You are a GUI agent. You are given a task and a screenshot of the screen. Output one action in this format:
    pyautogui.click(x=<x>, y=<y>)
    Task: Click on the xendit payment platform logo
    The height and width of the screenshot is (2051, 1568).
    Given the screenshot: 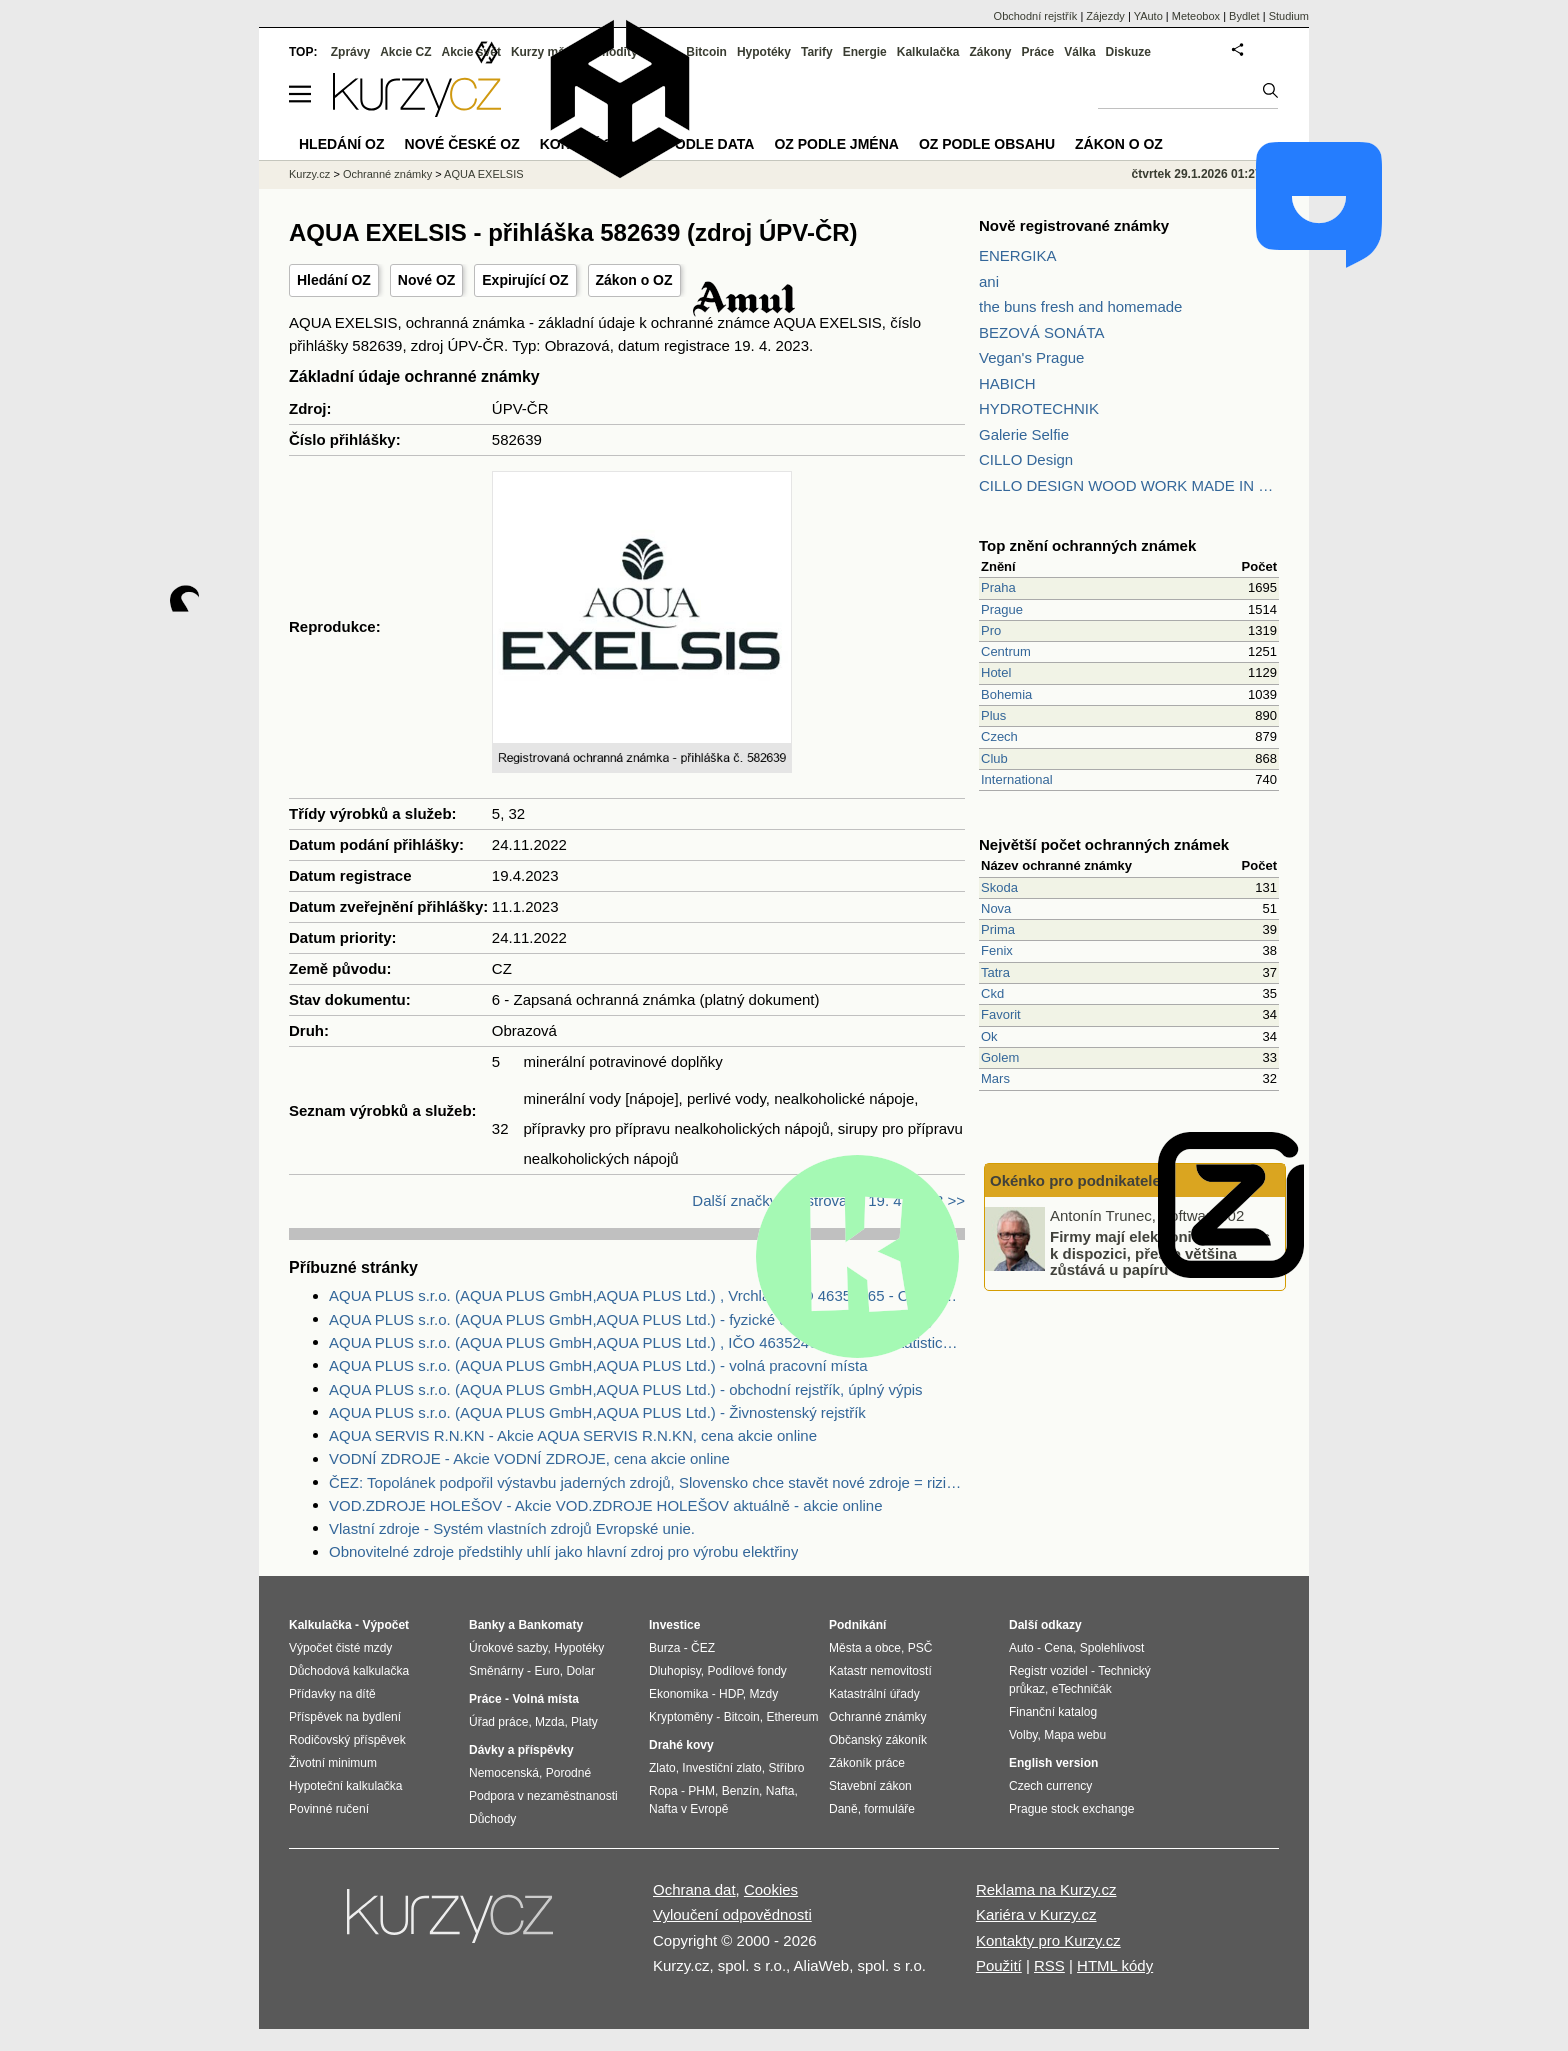 What is the action you would take?
    pyautogui.click(x=486, y=52)
    